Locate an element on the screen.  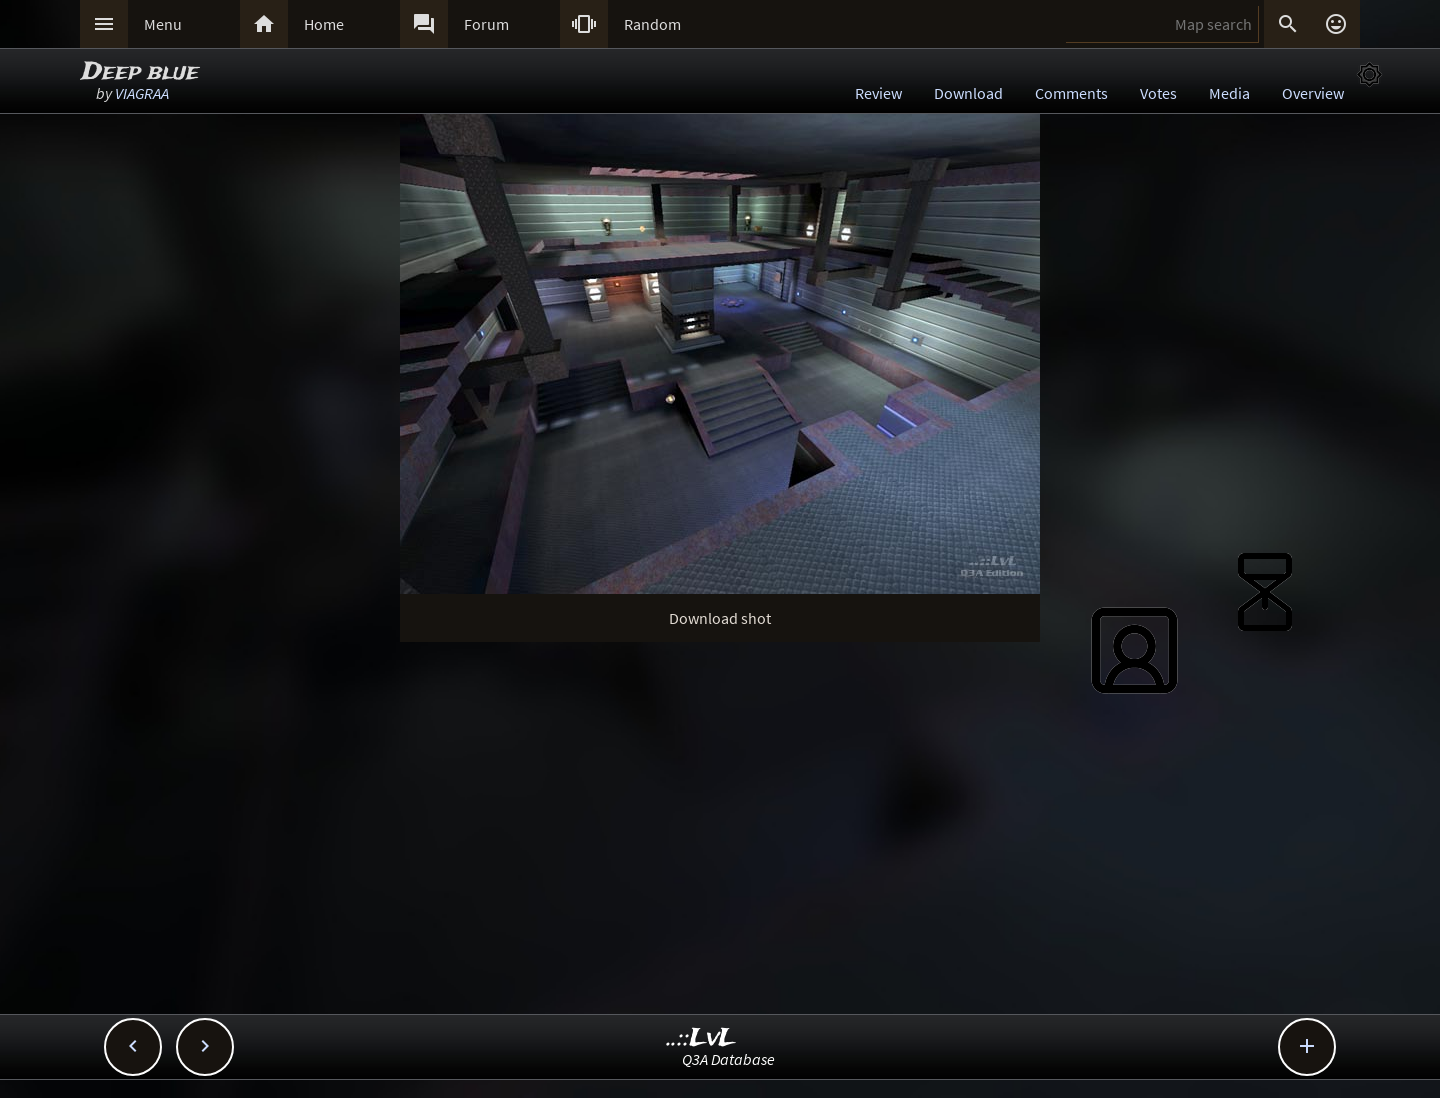
indicates a process is in progress is located at coordinates (1265, 592).